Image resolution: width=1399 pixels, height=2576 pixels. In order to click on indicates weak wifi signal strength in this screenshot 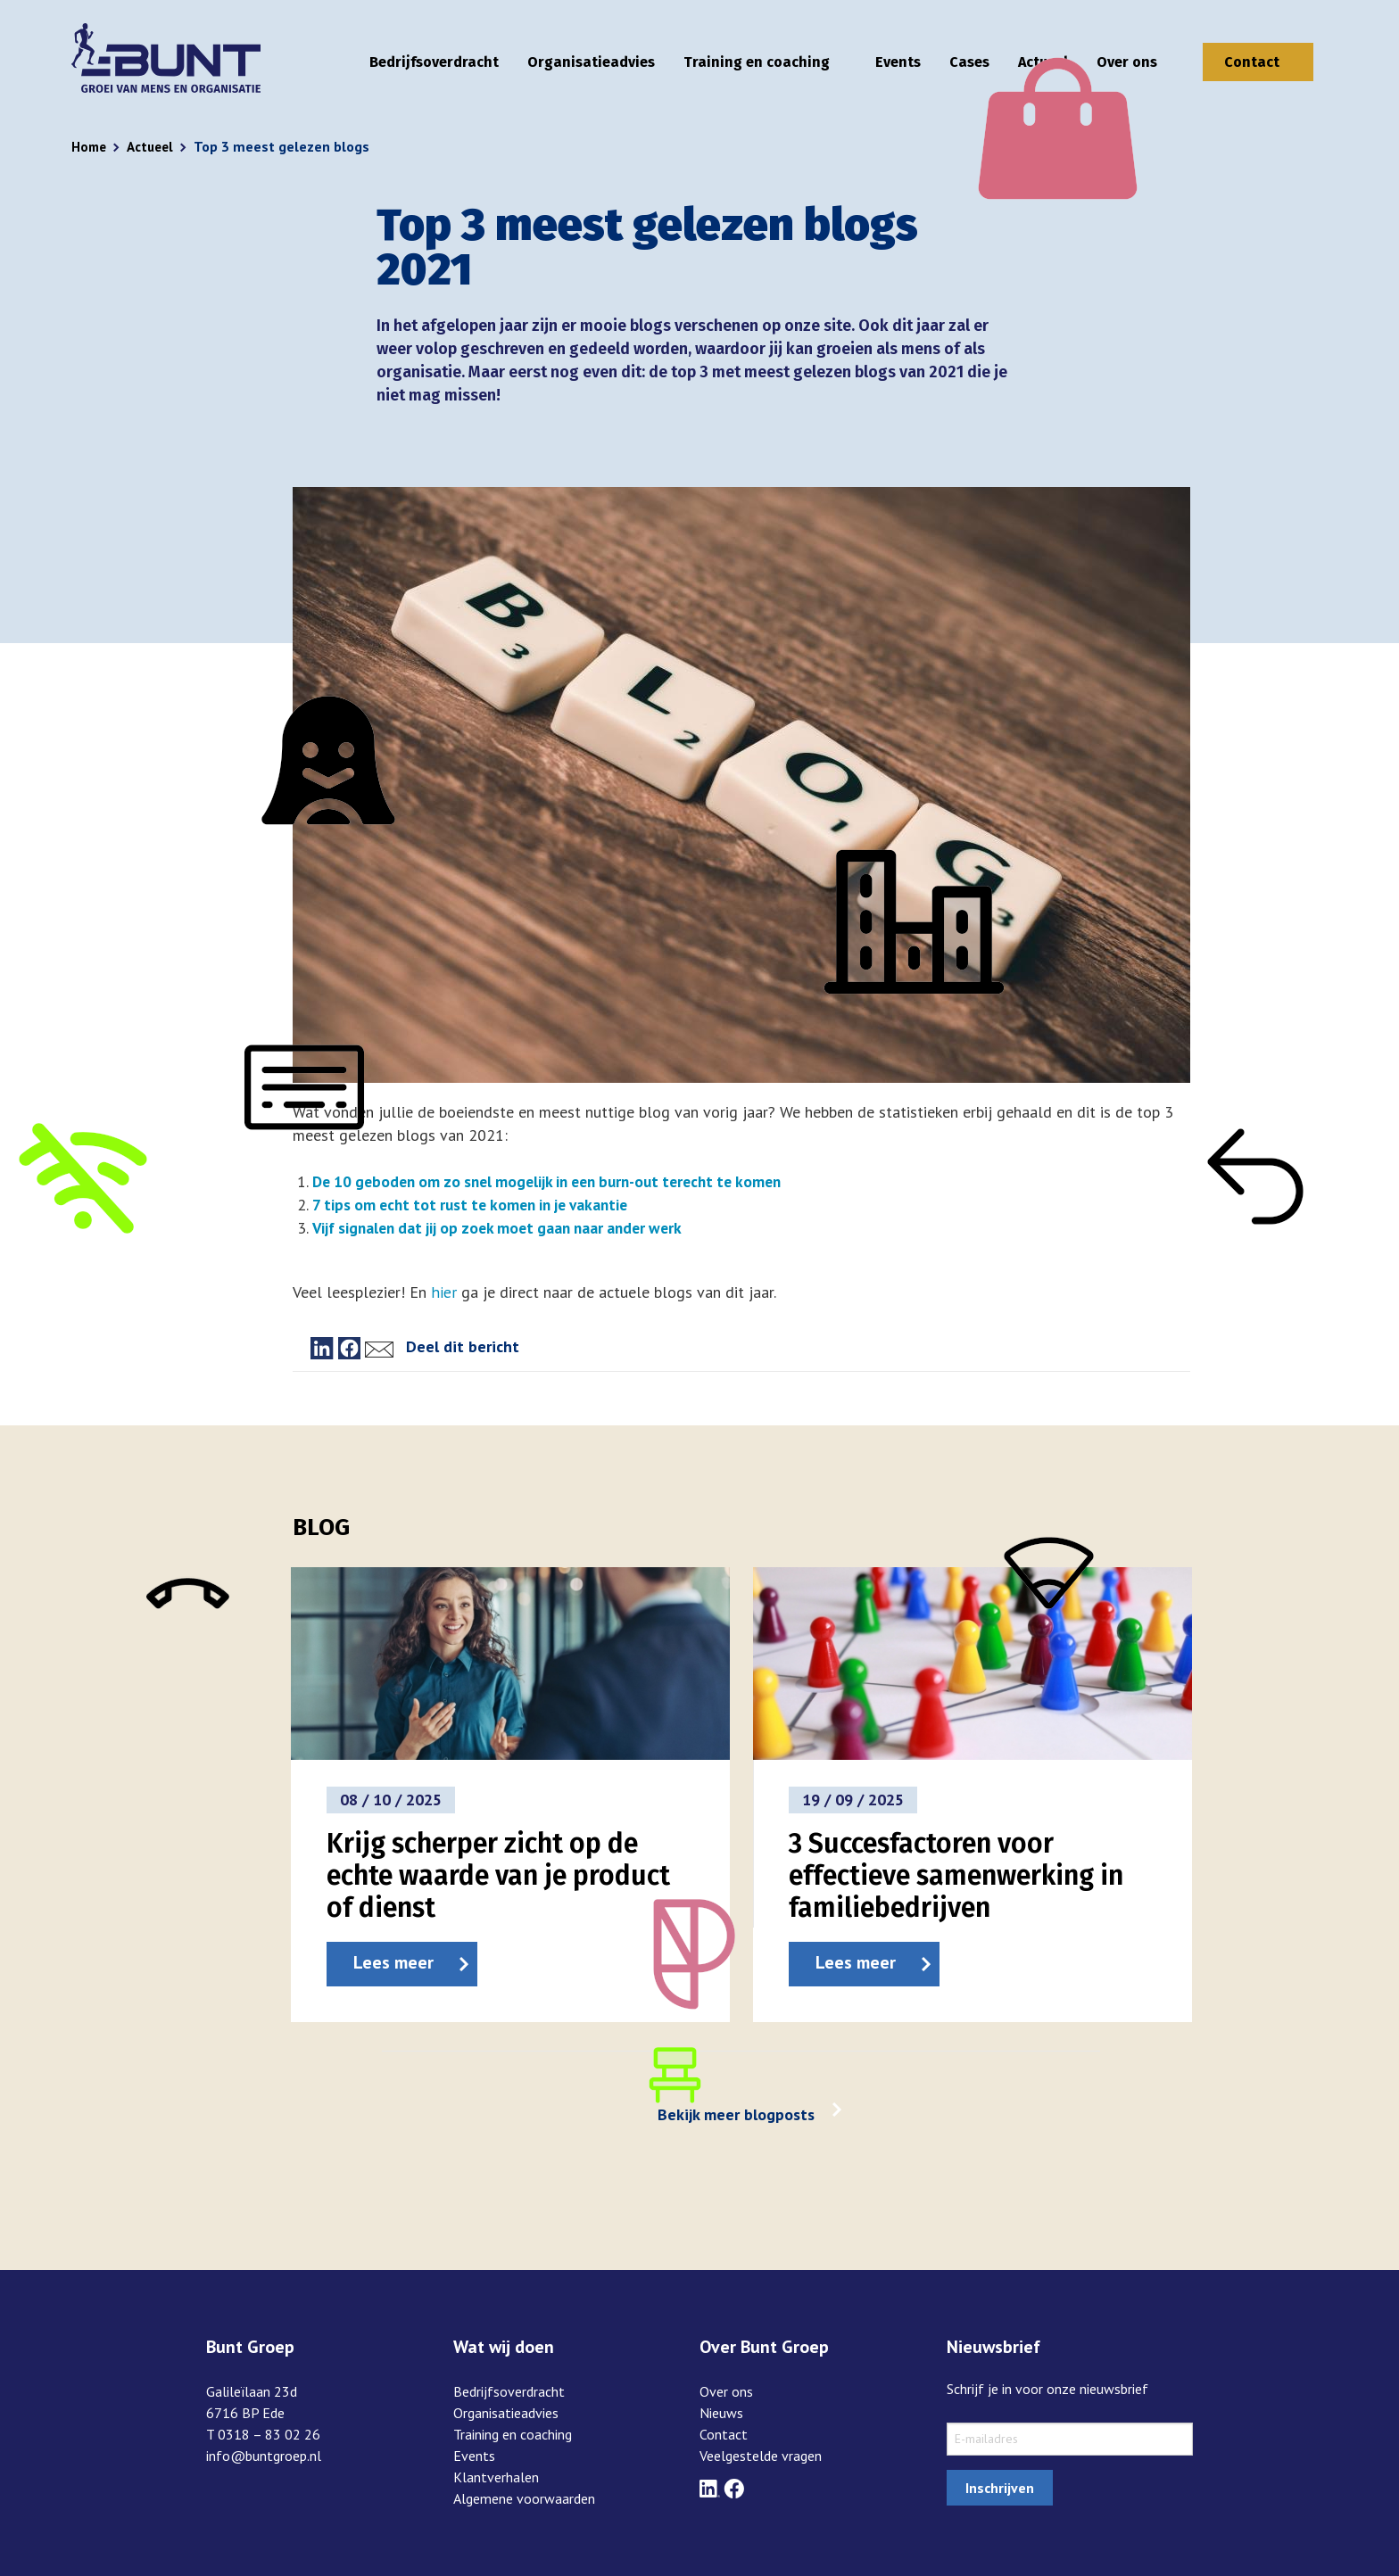, I will do `click(1048, 1573)`.